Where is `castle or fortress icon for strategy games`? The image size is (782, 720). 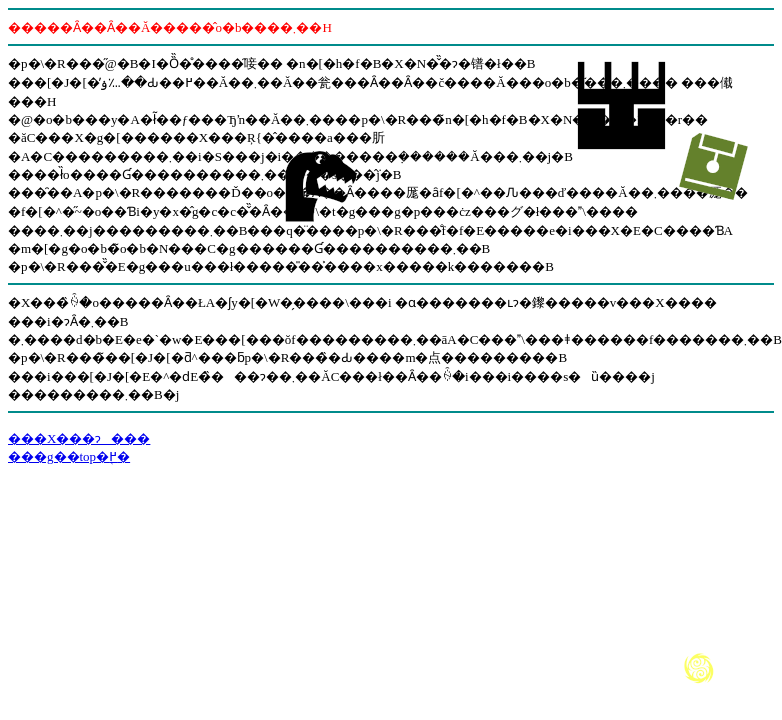
castle or fortress icon for strategy games is located at coordinates (621, 105).